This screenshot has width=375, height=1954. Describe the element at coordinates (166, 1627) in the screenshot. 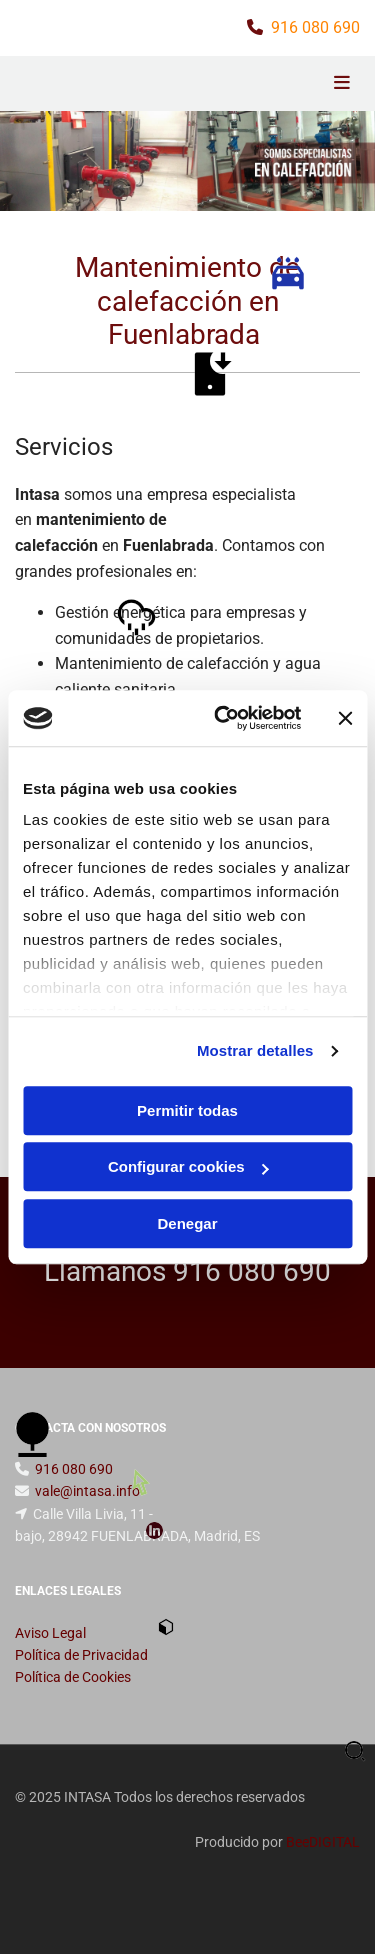

I see `open 3d modeling or design tools` at that location.